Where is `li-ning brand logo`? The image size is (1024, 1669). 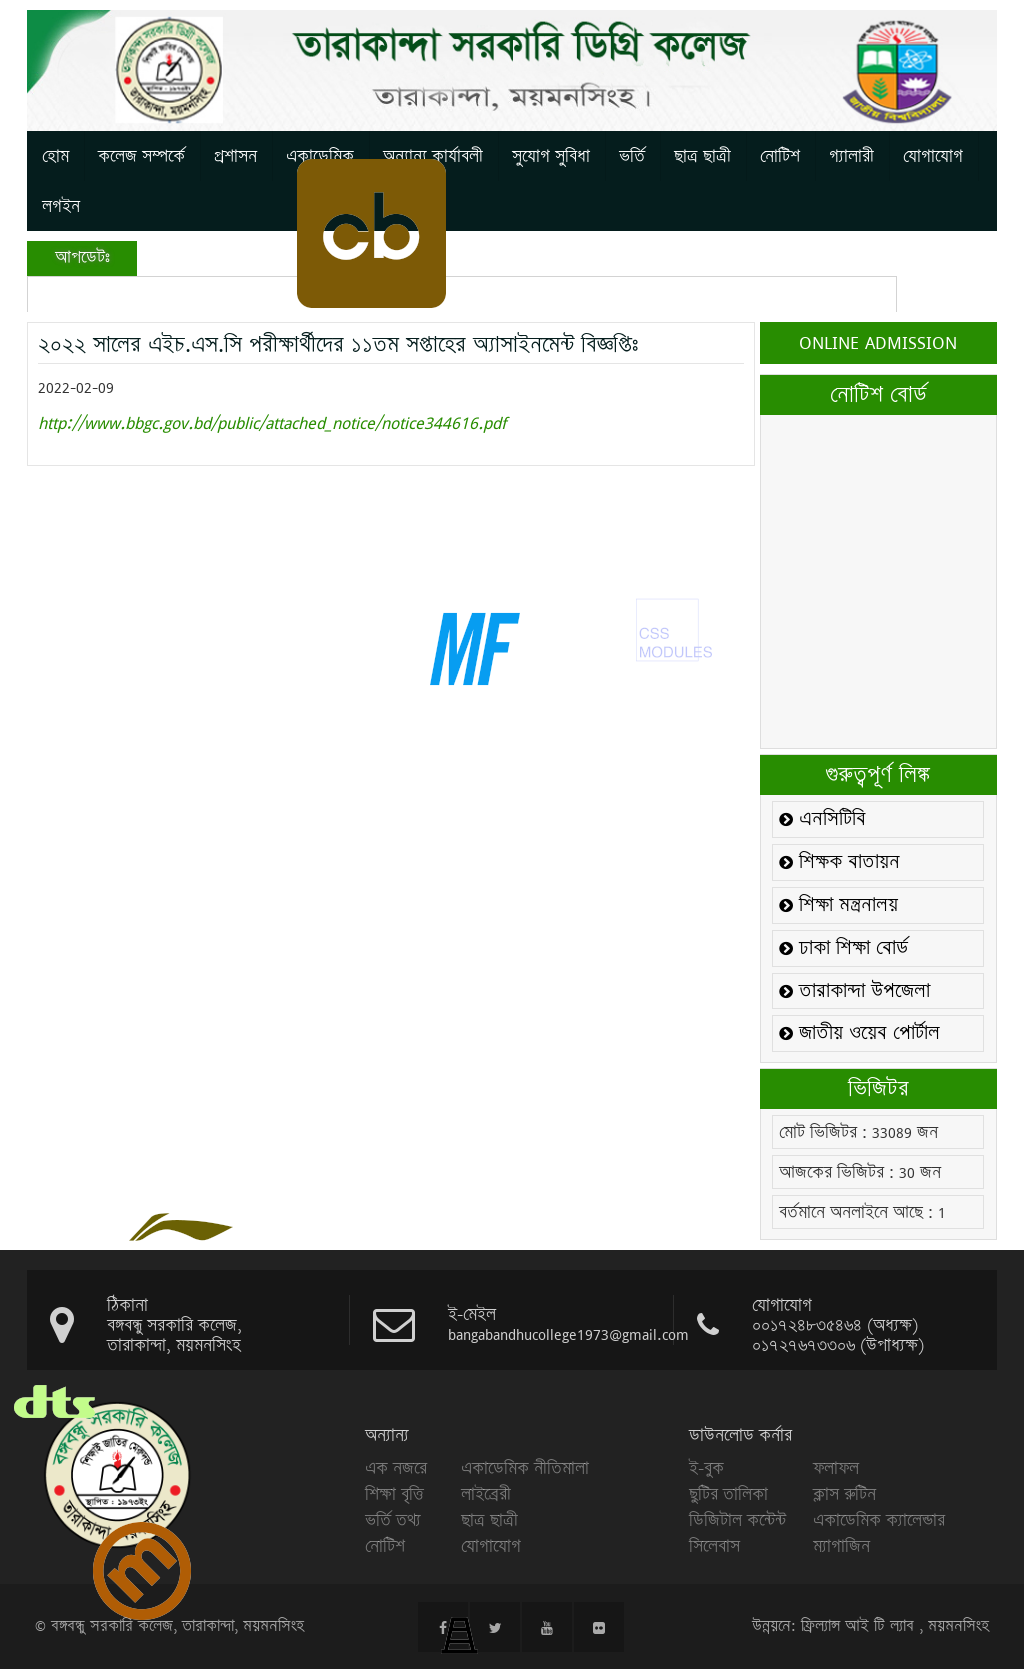 li-ning brand logo is located at coordinates (181, 1227).